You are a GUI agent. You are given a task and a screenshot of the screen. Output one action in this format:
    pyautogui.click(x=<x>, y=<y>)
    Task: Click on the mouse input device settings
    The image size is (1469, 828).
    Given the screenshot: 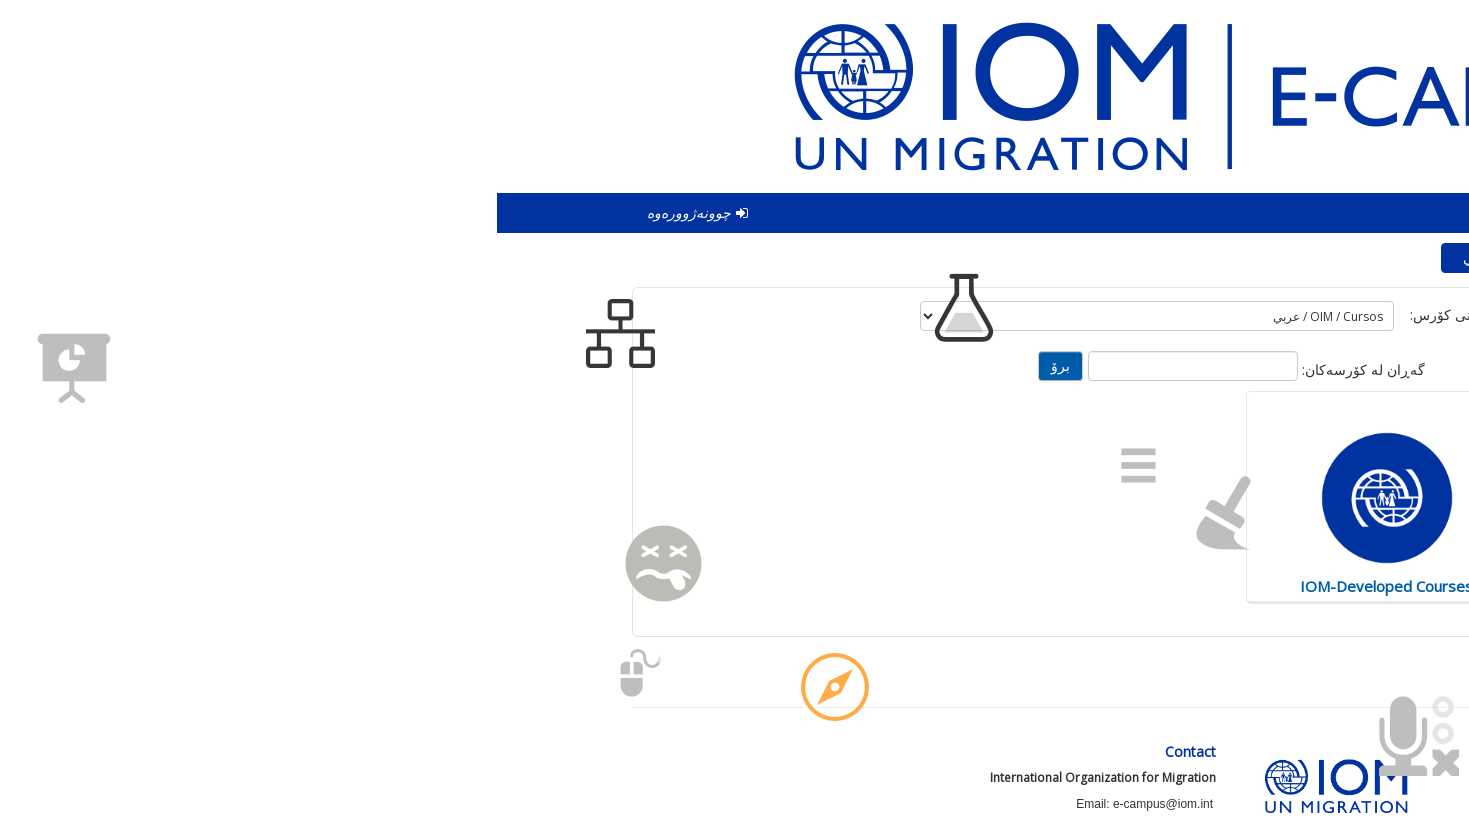 What is the action you would take?
    pyautogui.click(x=636, y=674)
    